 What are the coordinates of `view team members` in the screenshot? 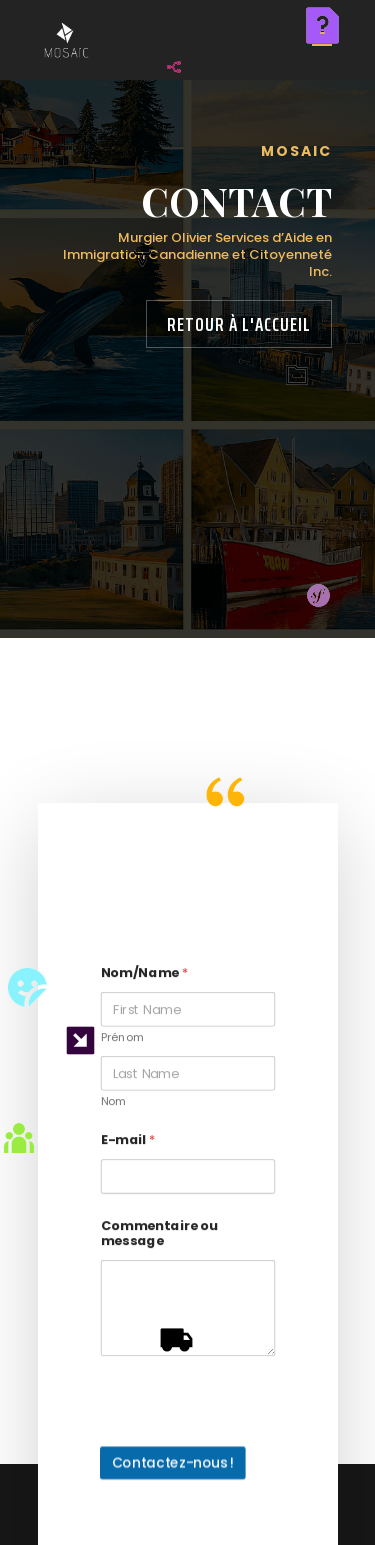 It's located at (19, 1138).